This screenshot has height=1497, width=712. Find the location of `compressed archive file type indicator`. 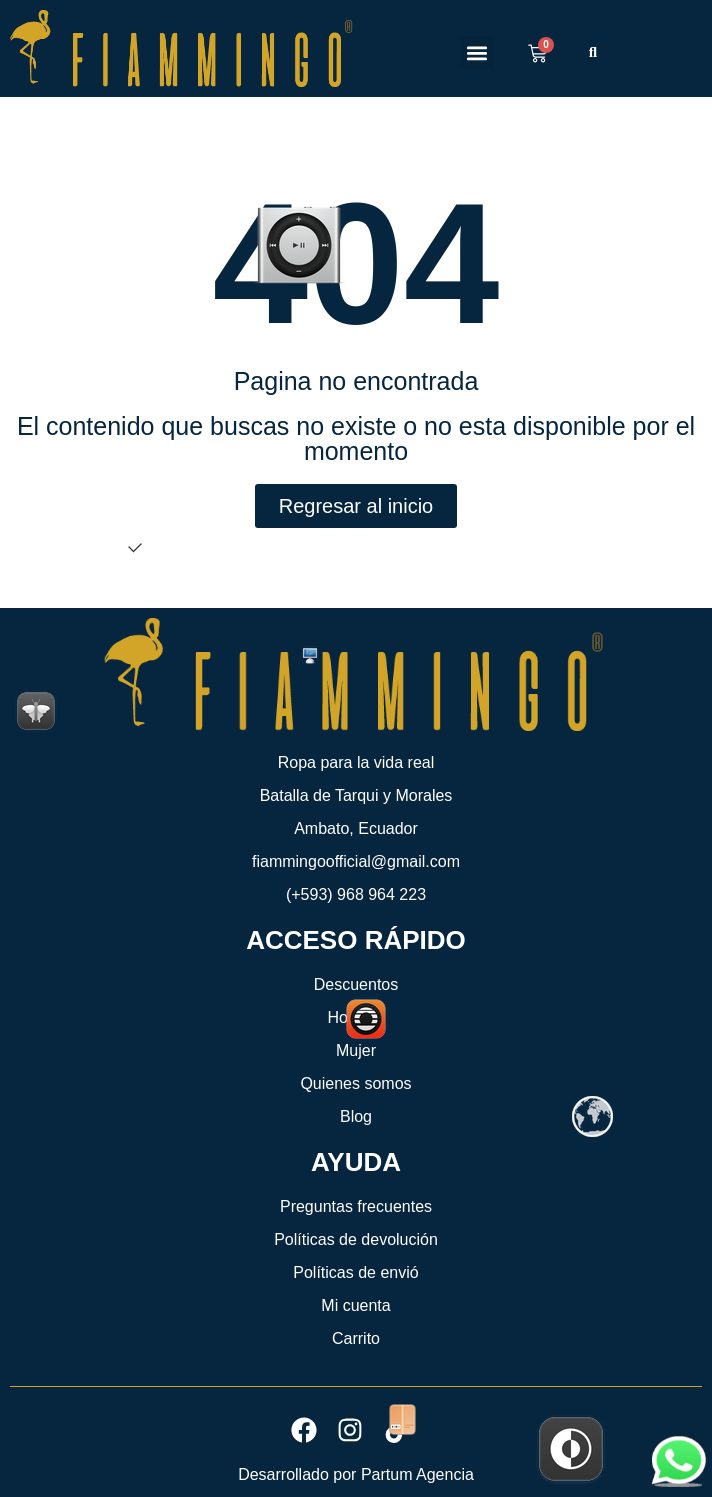

compressed archive file type indicator is located at coordinates (402, 1419).